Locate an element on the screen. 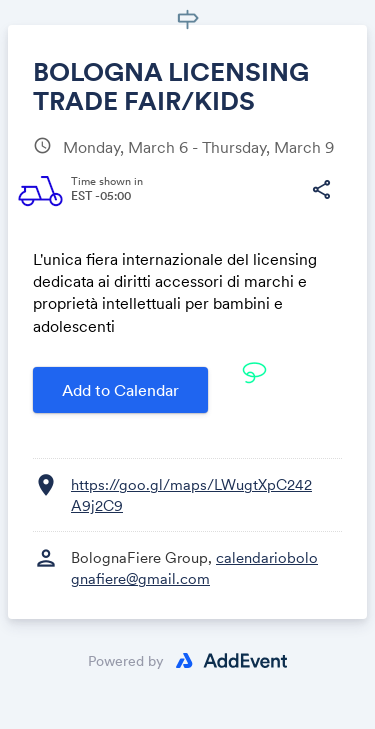 Image resolution: width=375 pixels, height=729 pixels. navigate to directions or wayfinding is located at coordinates (187, 19).